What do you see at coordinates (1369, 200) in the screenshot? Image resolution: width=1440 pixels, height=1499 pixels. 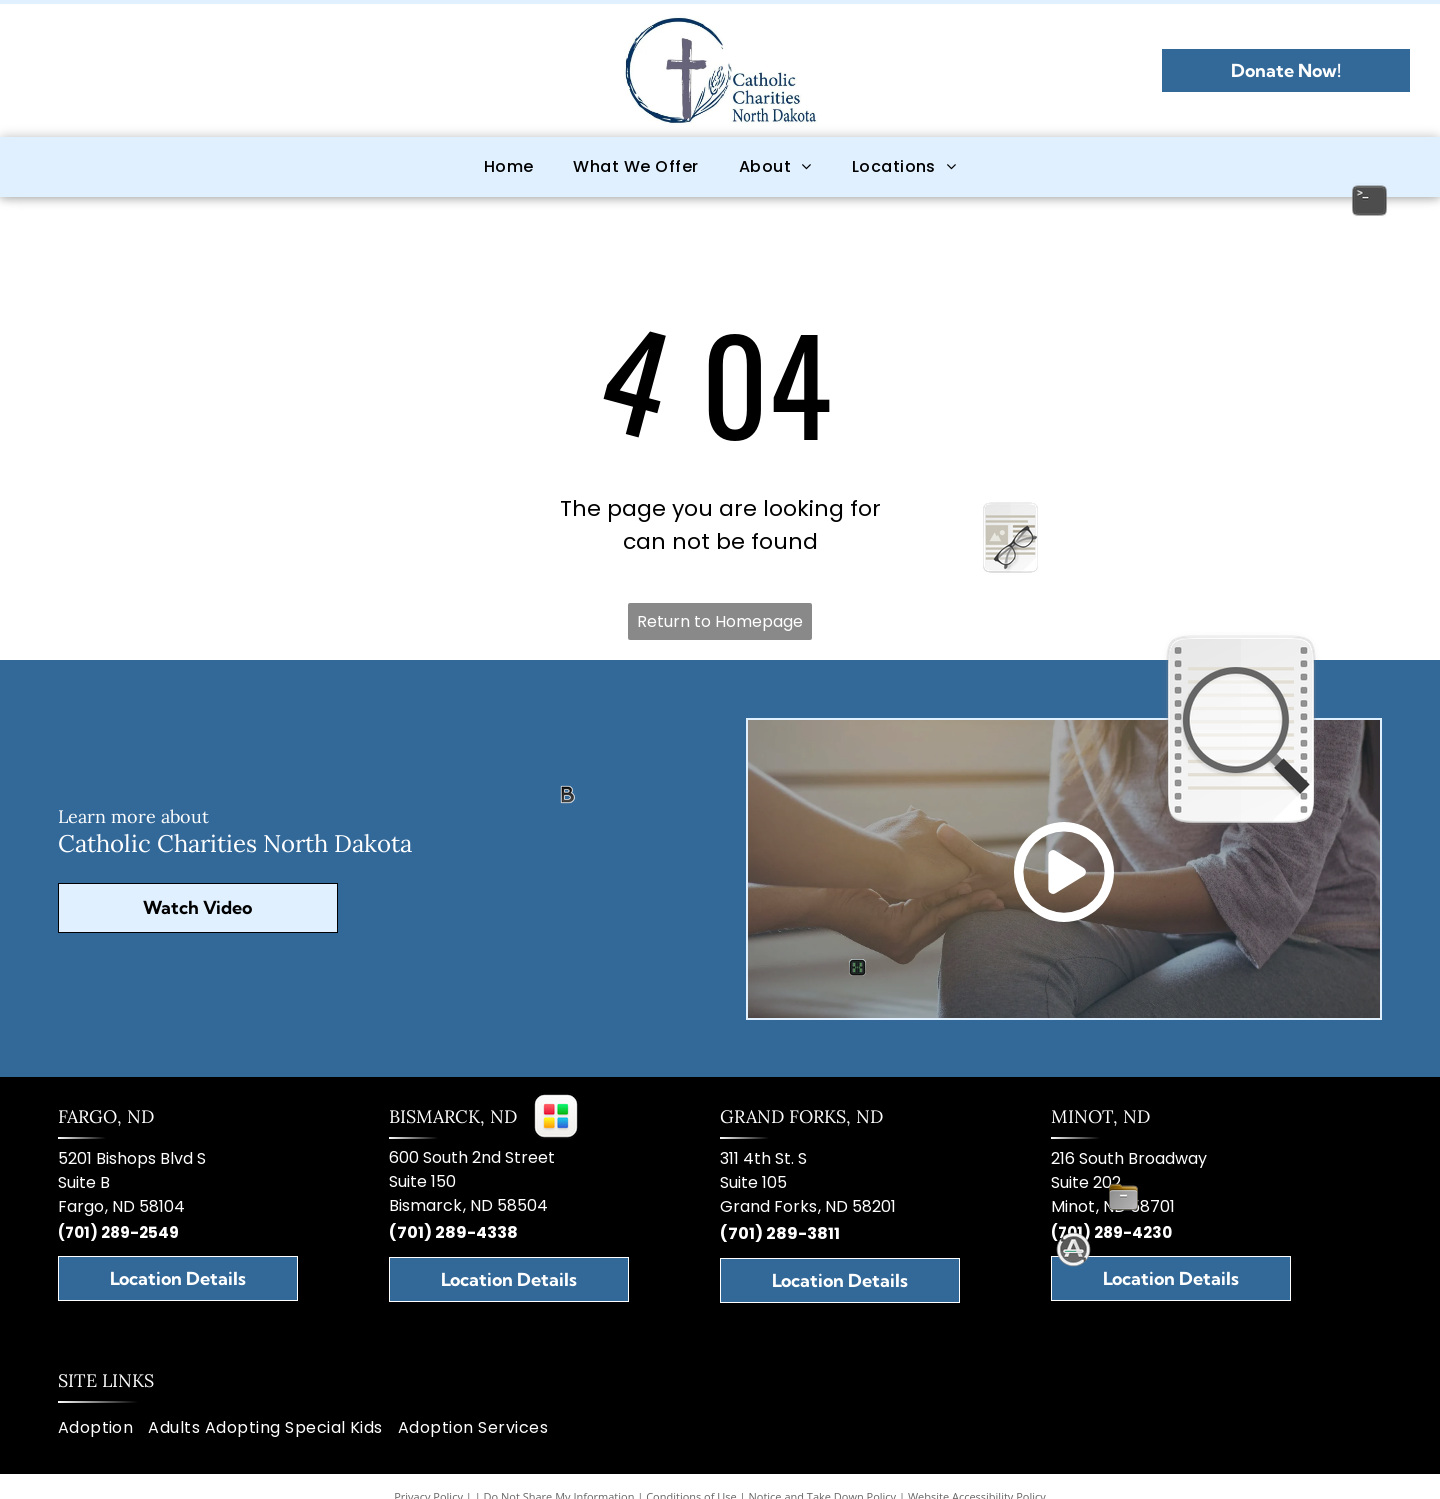 I see `open the terminal application` at bounding box center [1369, 200].